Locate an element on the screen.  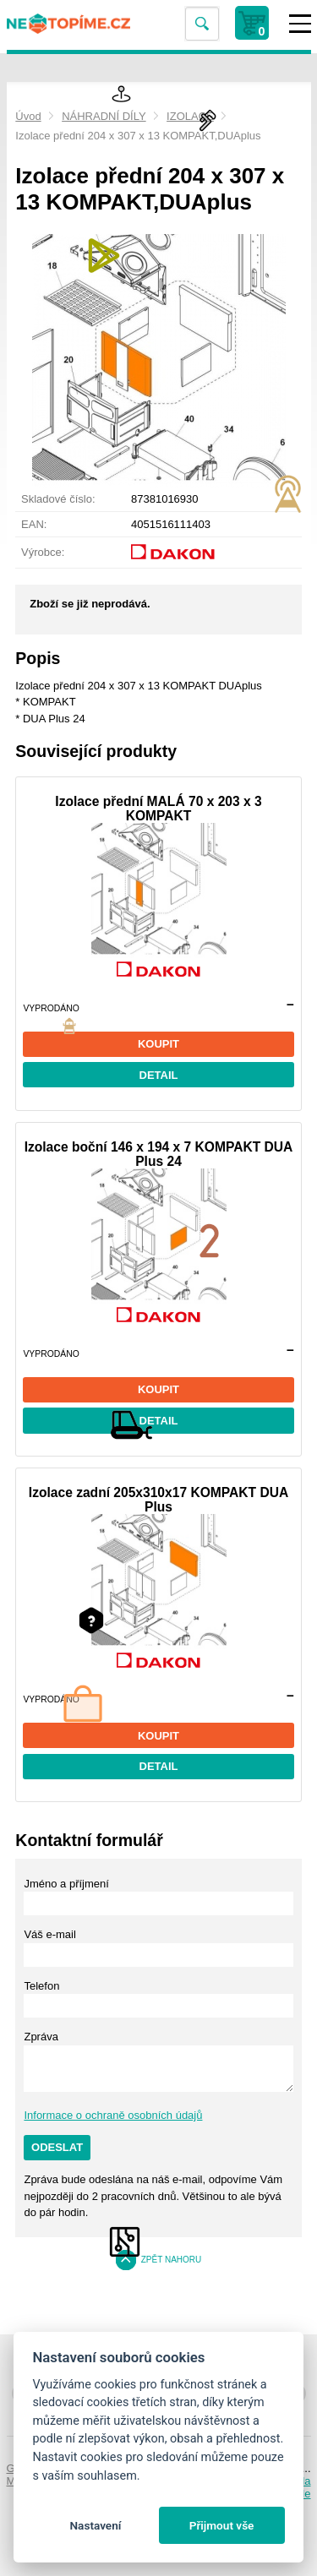
view your shopping bag is located at coordinates (83, 1706).